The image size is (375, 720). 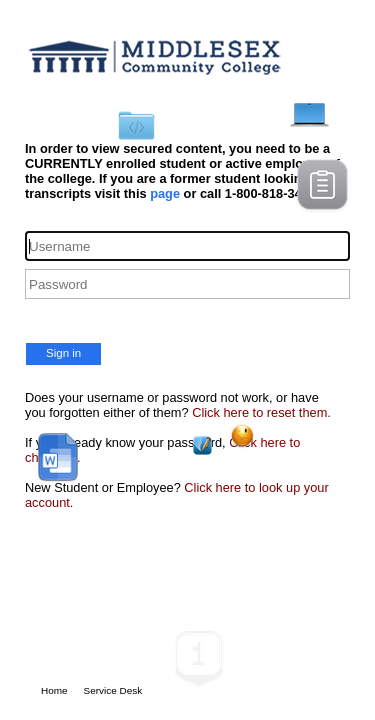 What do you see at coordinates (309, 113) in the screenshot?
I see `represents this macbook pro in system settings or about this mac` at bounding box center [309, 113].